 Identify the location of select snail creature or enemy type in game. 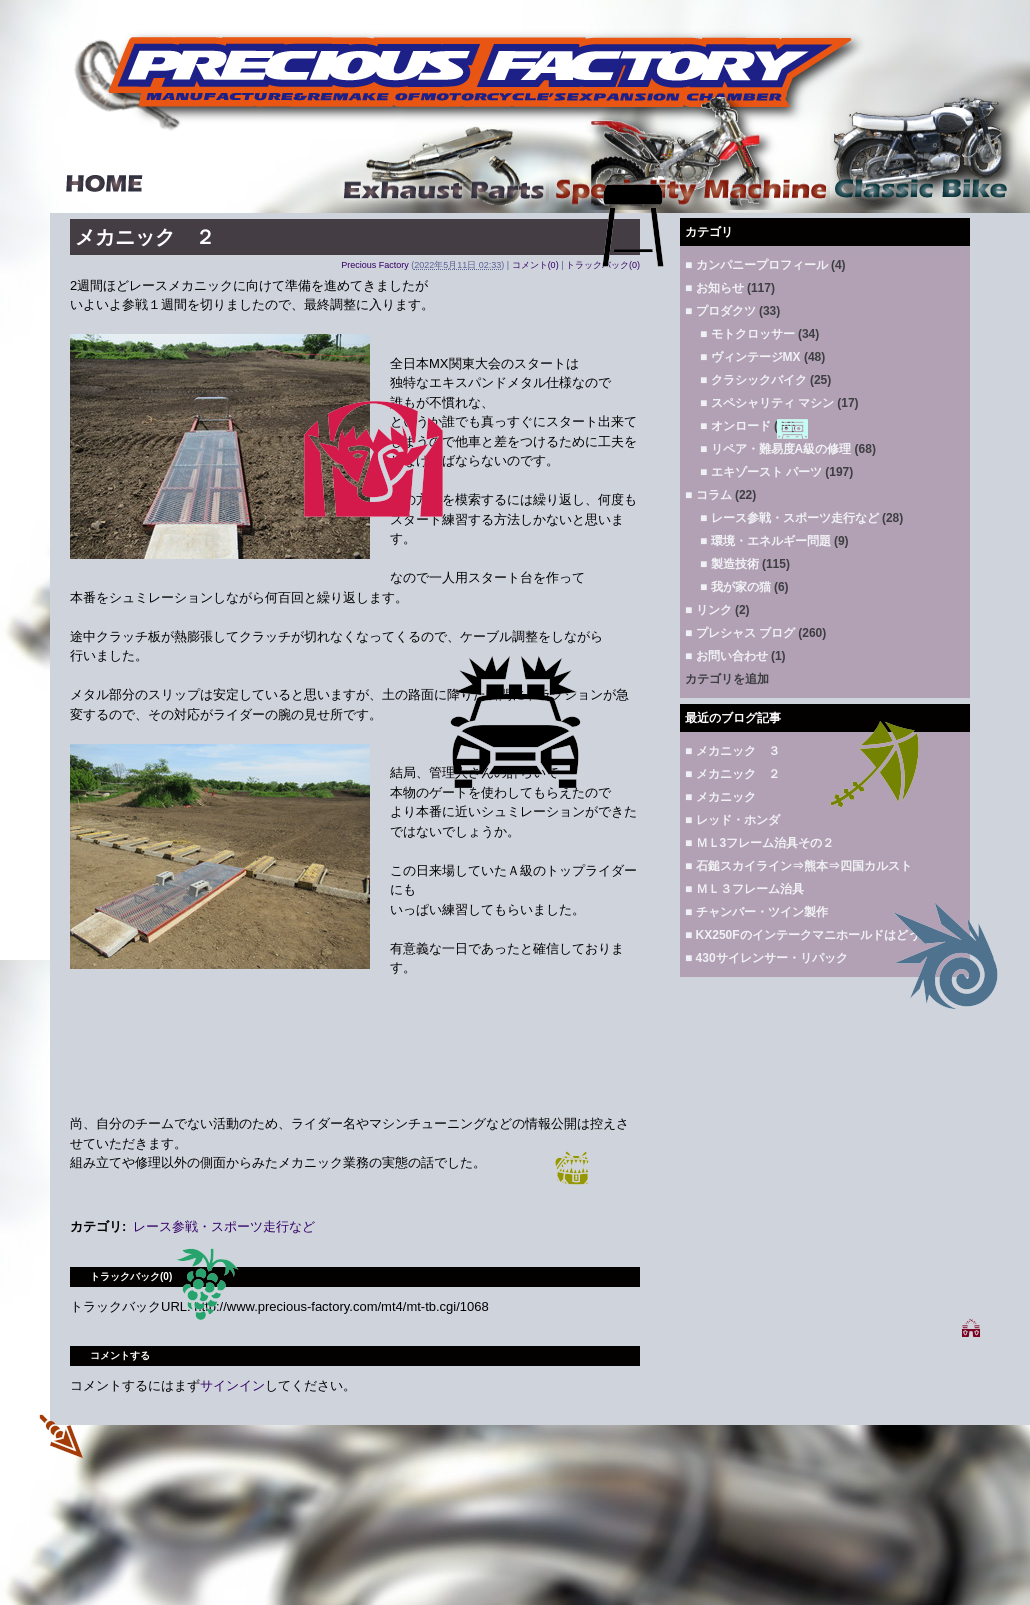
(948, 955).